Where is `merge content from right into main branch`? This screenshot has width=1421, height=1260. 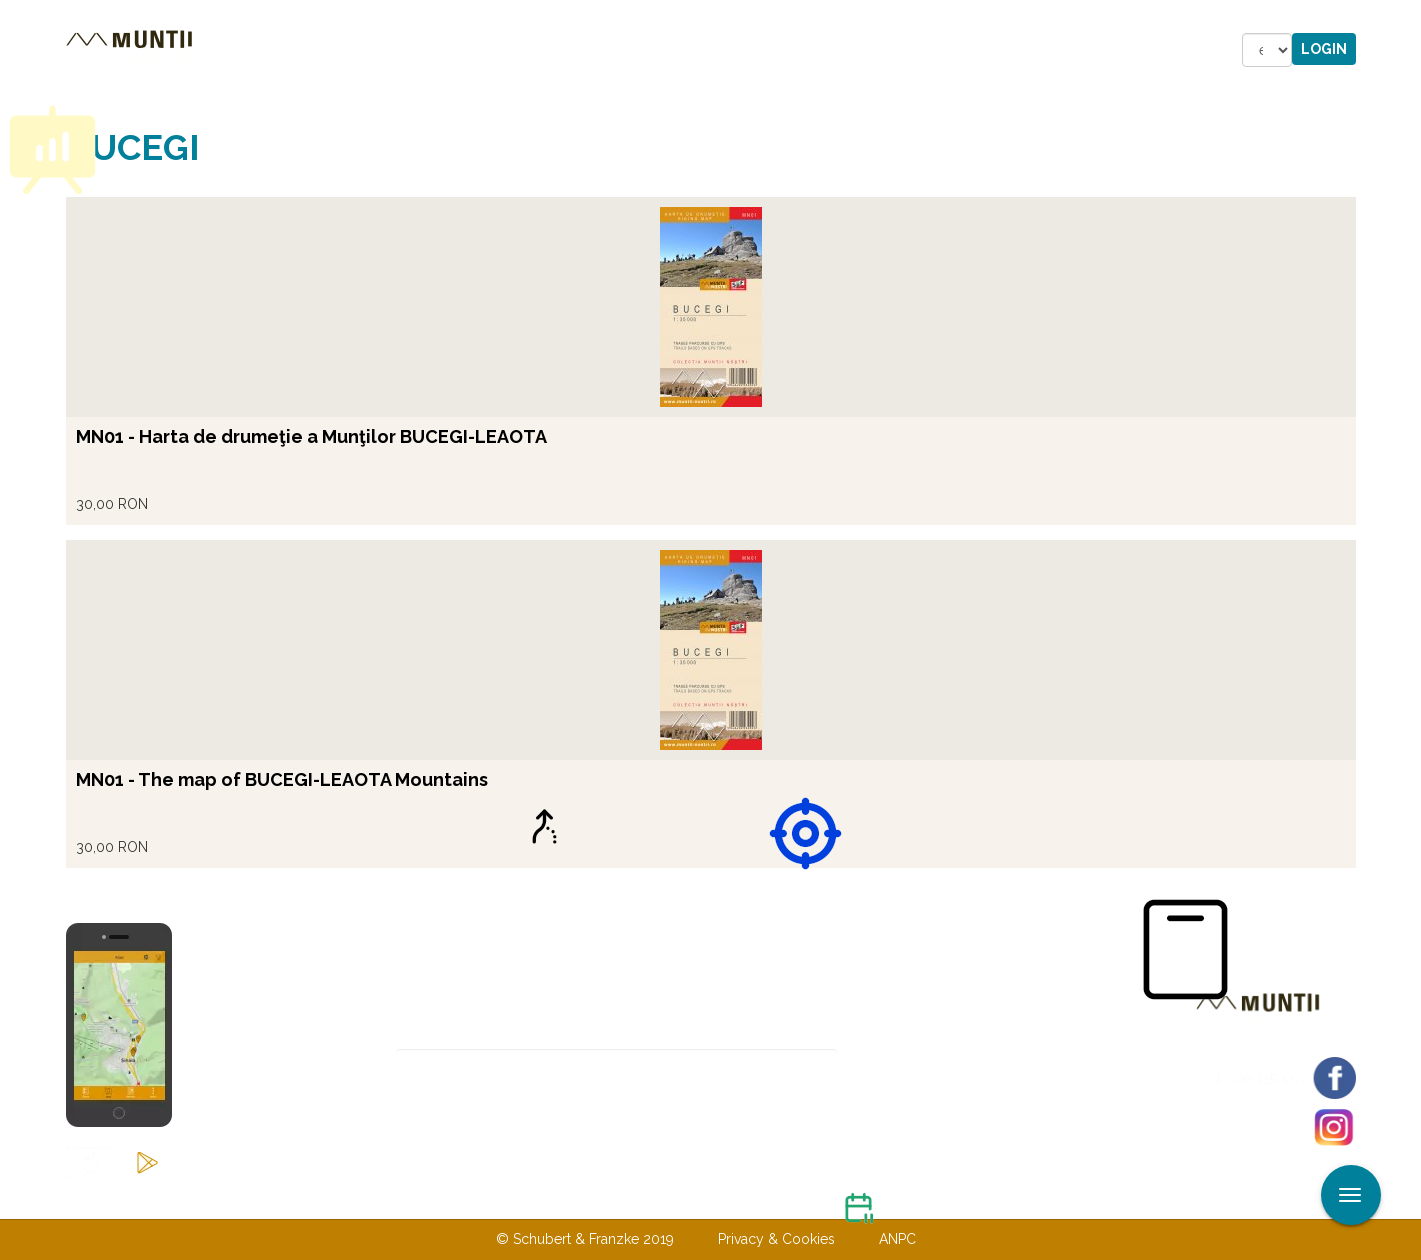 merge content from right into main branch is located at coordinates (544, 826).